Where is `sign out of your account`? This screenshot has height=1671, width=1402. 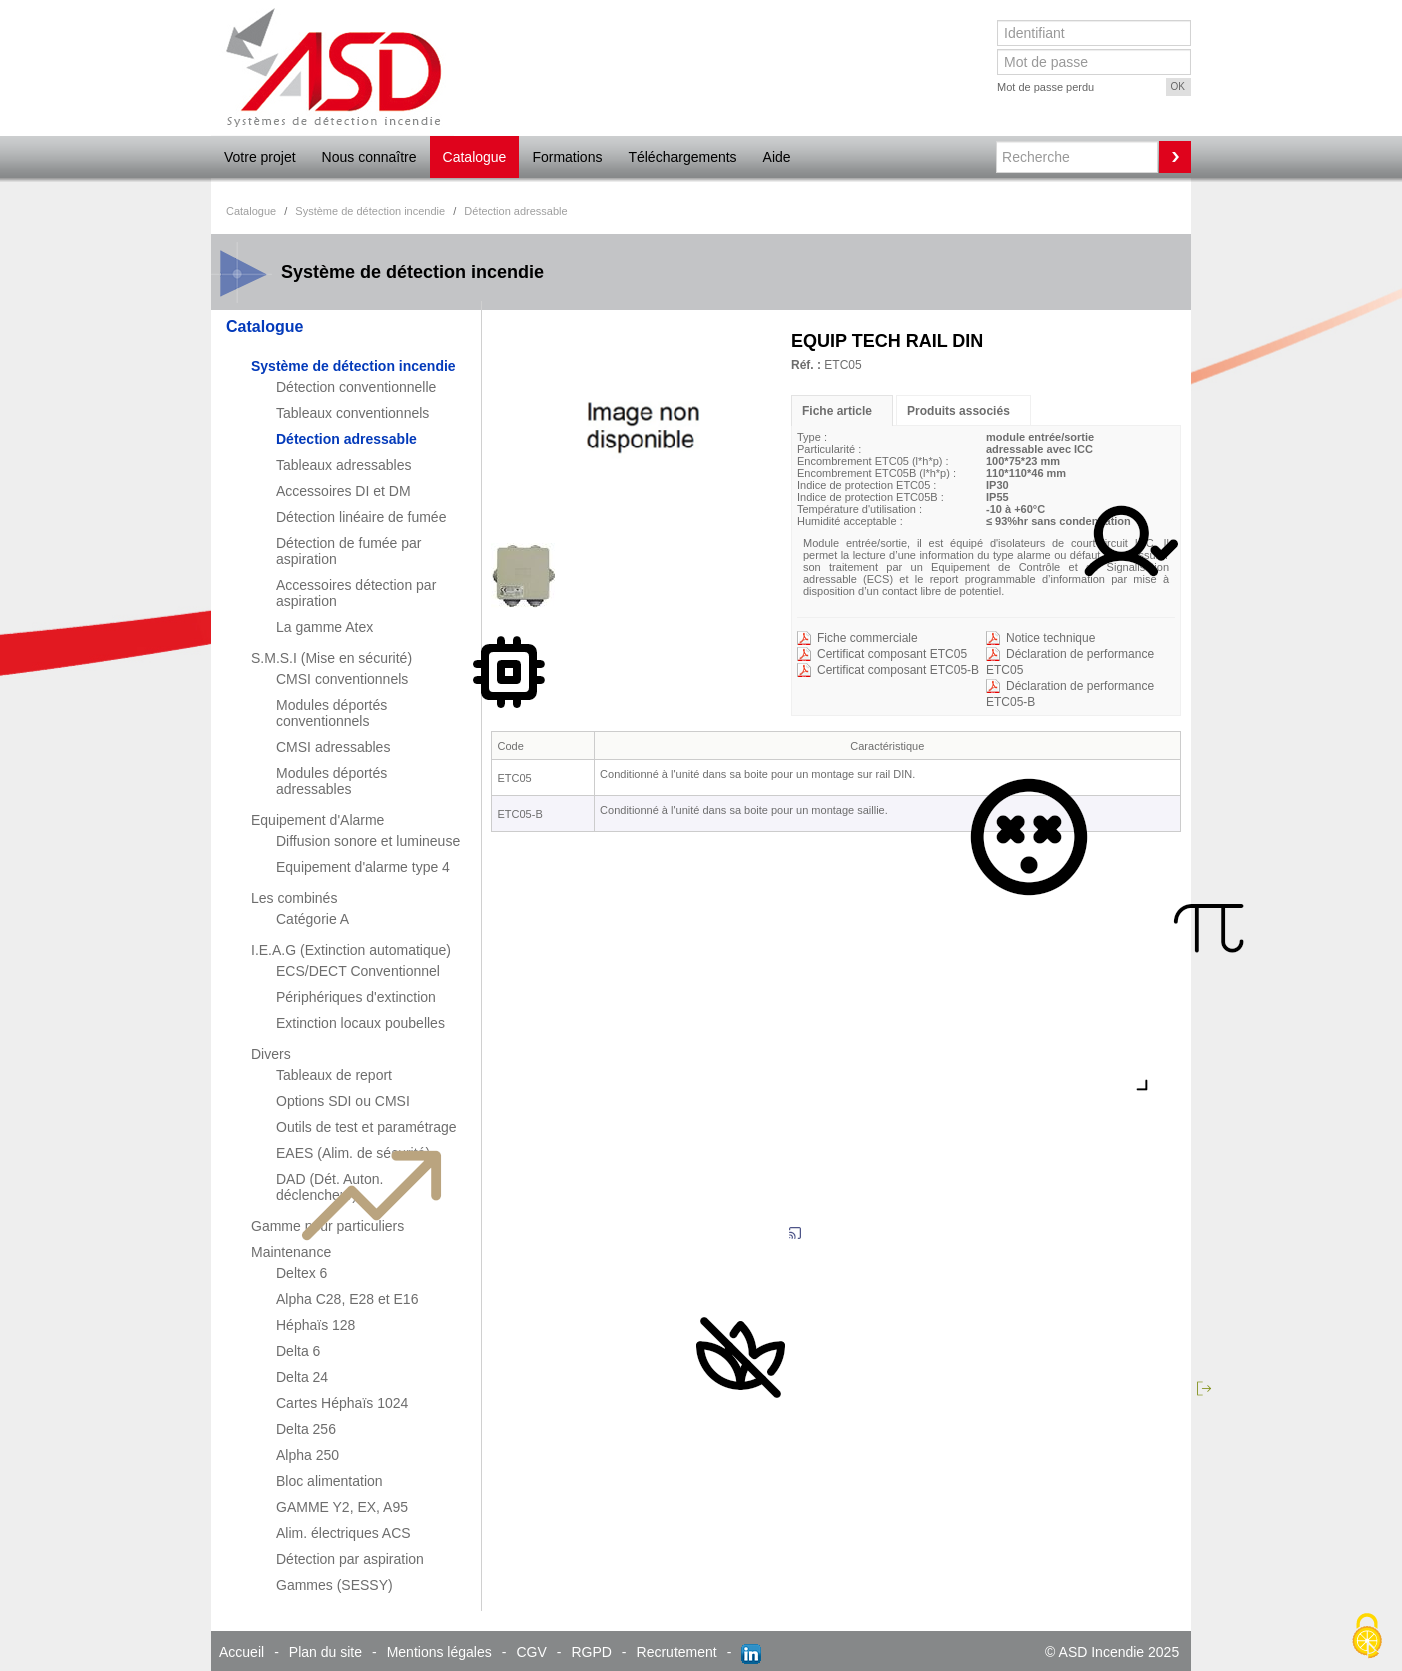 sign out of your account is located at coordinates (1203, 1388).